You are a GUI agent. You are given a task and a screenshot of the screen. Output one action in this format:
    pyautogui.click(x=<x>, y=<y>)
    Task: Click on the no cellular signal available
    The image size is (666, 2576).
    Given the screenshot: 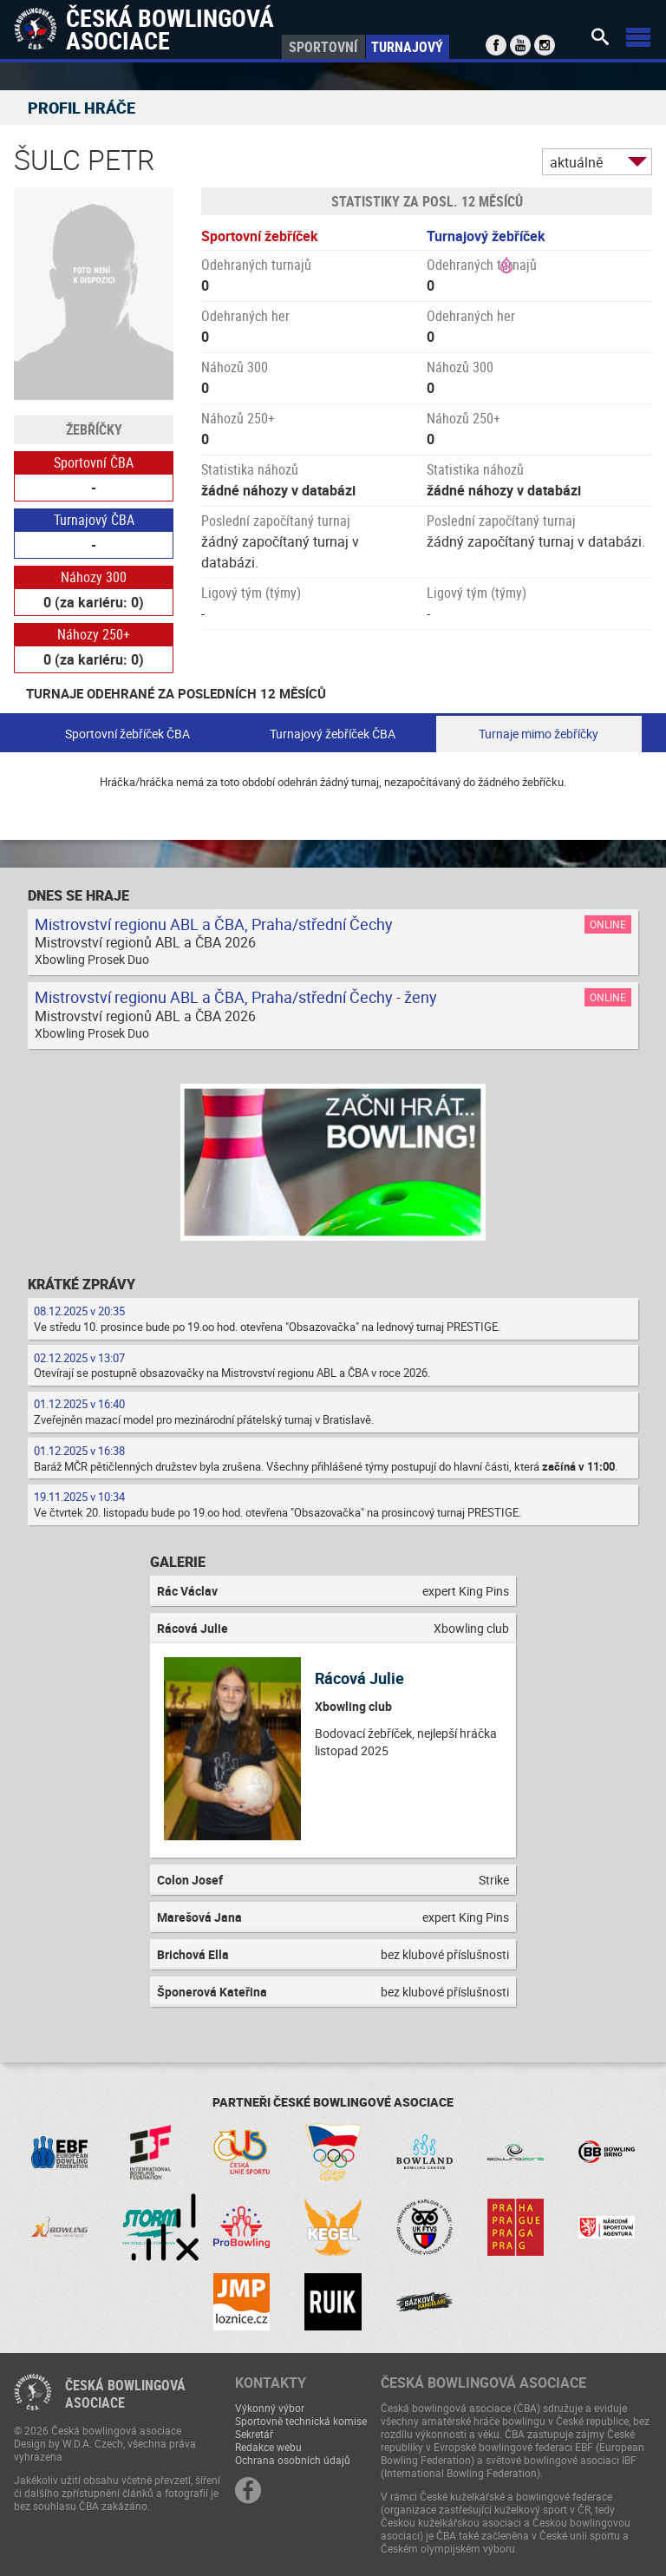 What is the action you would take?
    pyautogui.click(x=166, y=2232)
    